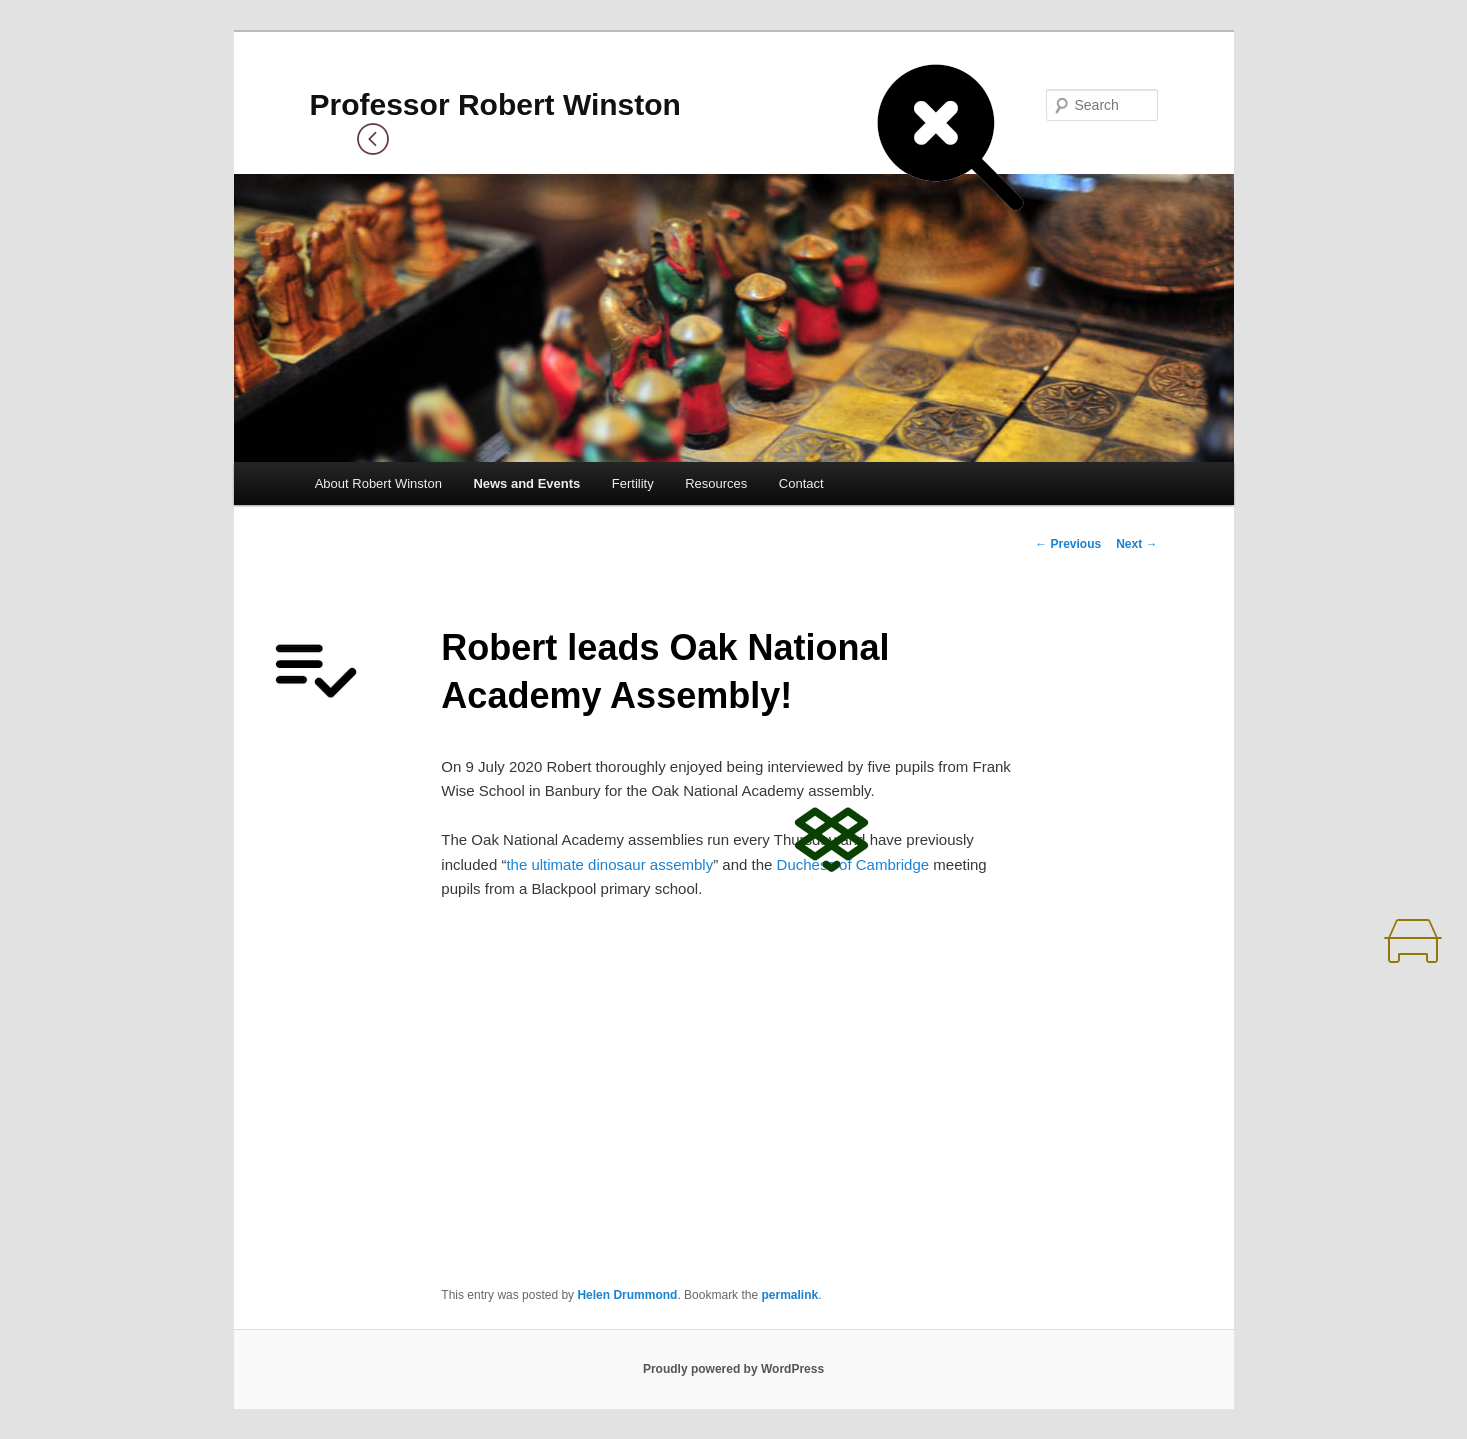 This screenshot has width=1467, height=1439. Describe the element at coordinates (315, 668) in the screenshot. I see `item successfully added to playlist` at that location.